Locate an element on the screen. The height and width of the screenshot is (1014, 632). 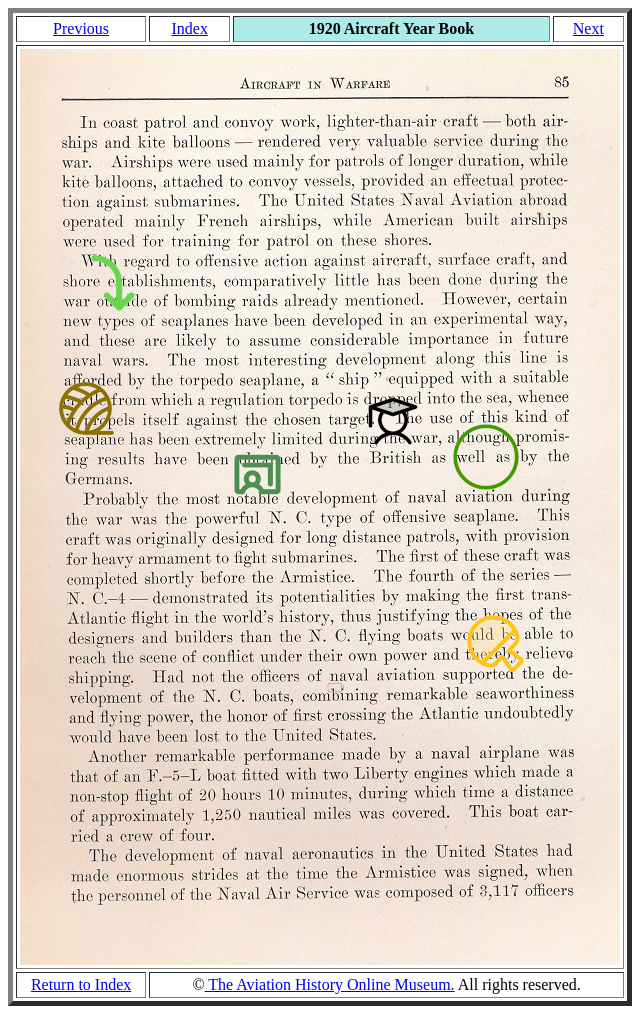
redirect or forward content downward is located at coordinates (113, 283).